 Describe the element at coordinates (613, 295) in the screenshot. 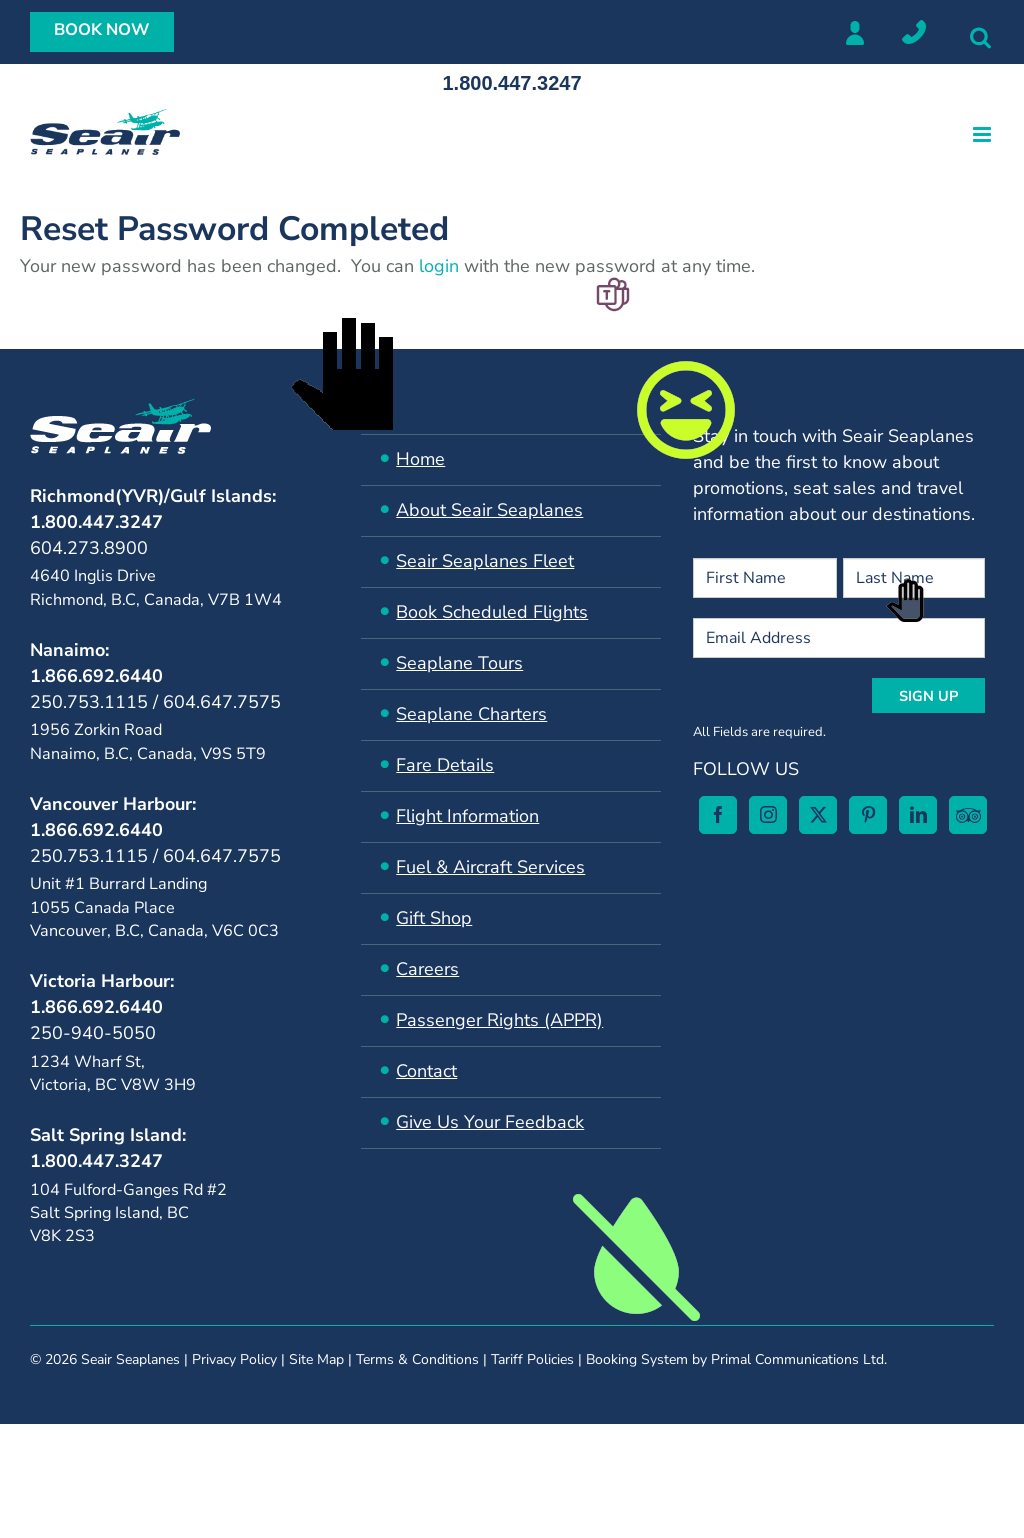

I see `open microsoft teams` at that location.